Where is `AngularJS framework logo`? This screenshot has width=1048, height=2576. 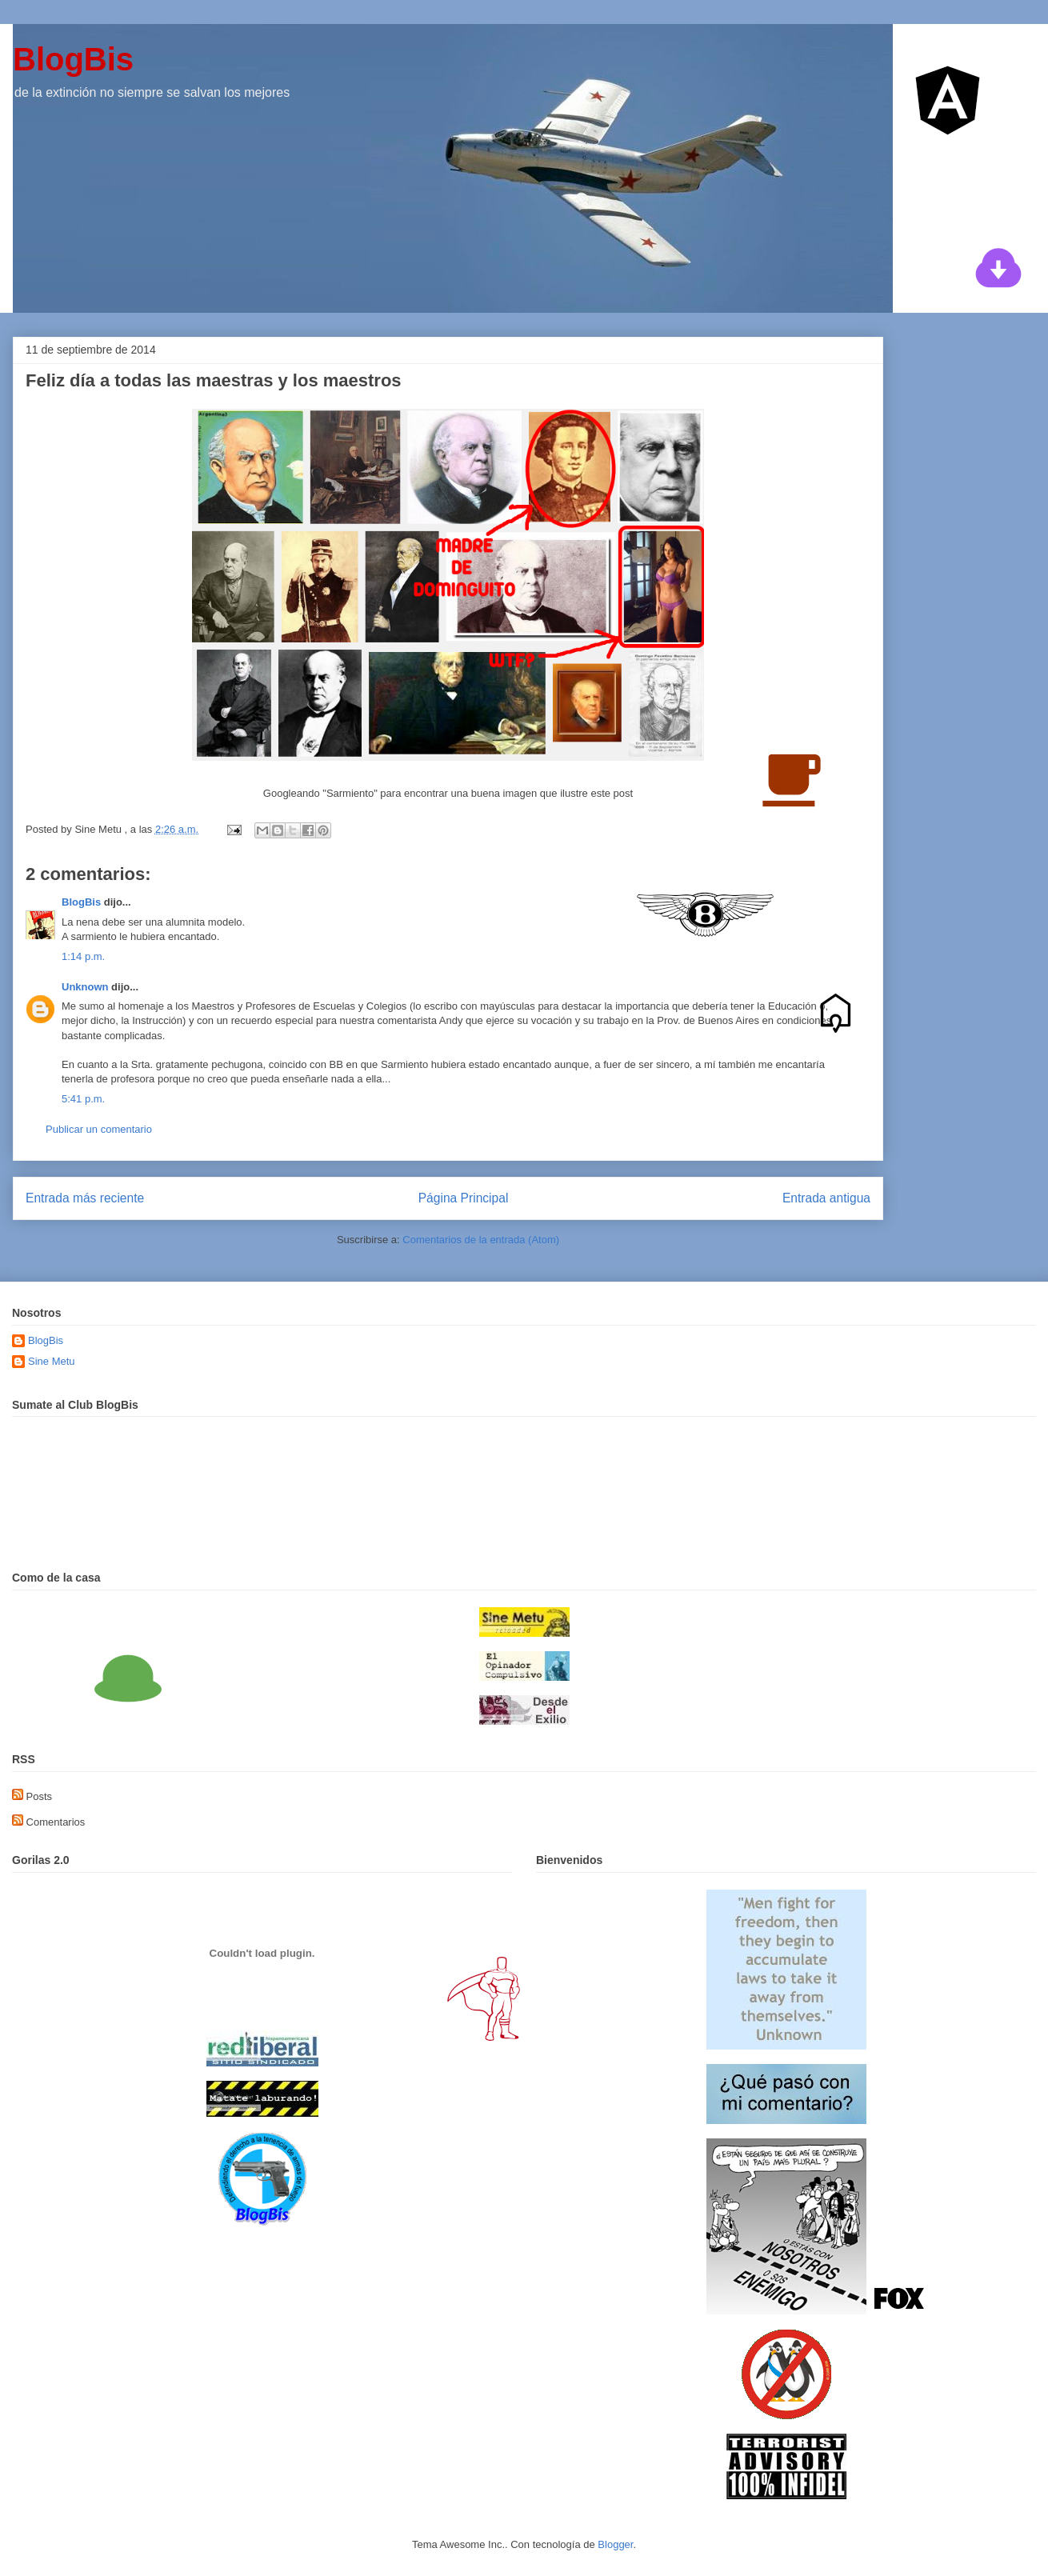 AngularJS framework logo is located at coordinates (947, 100).